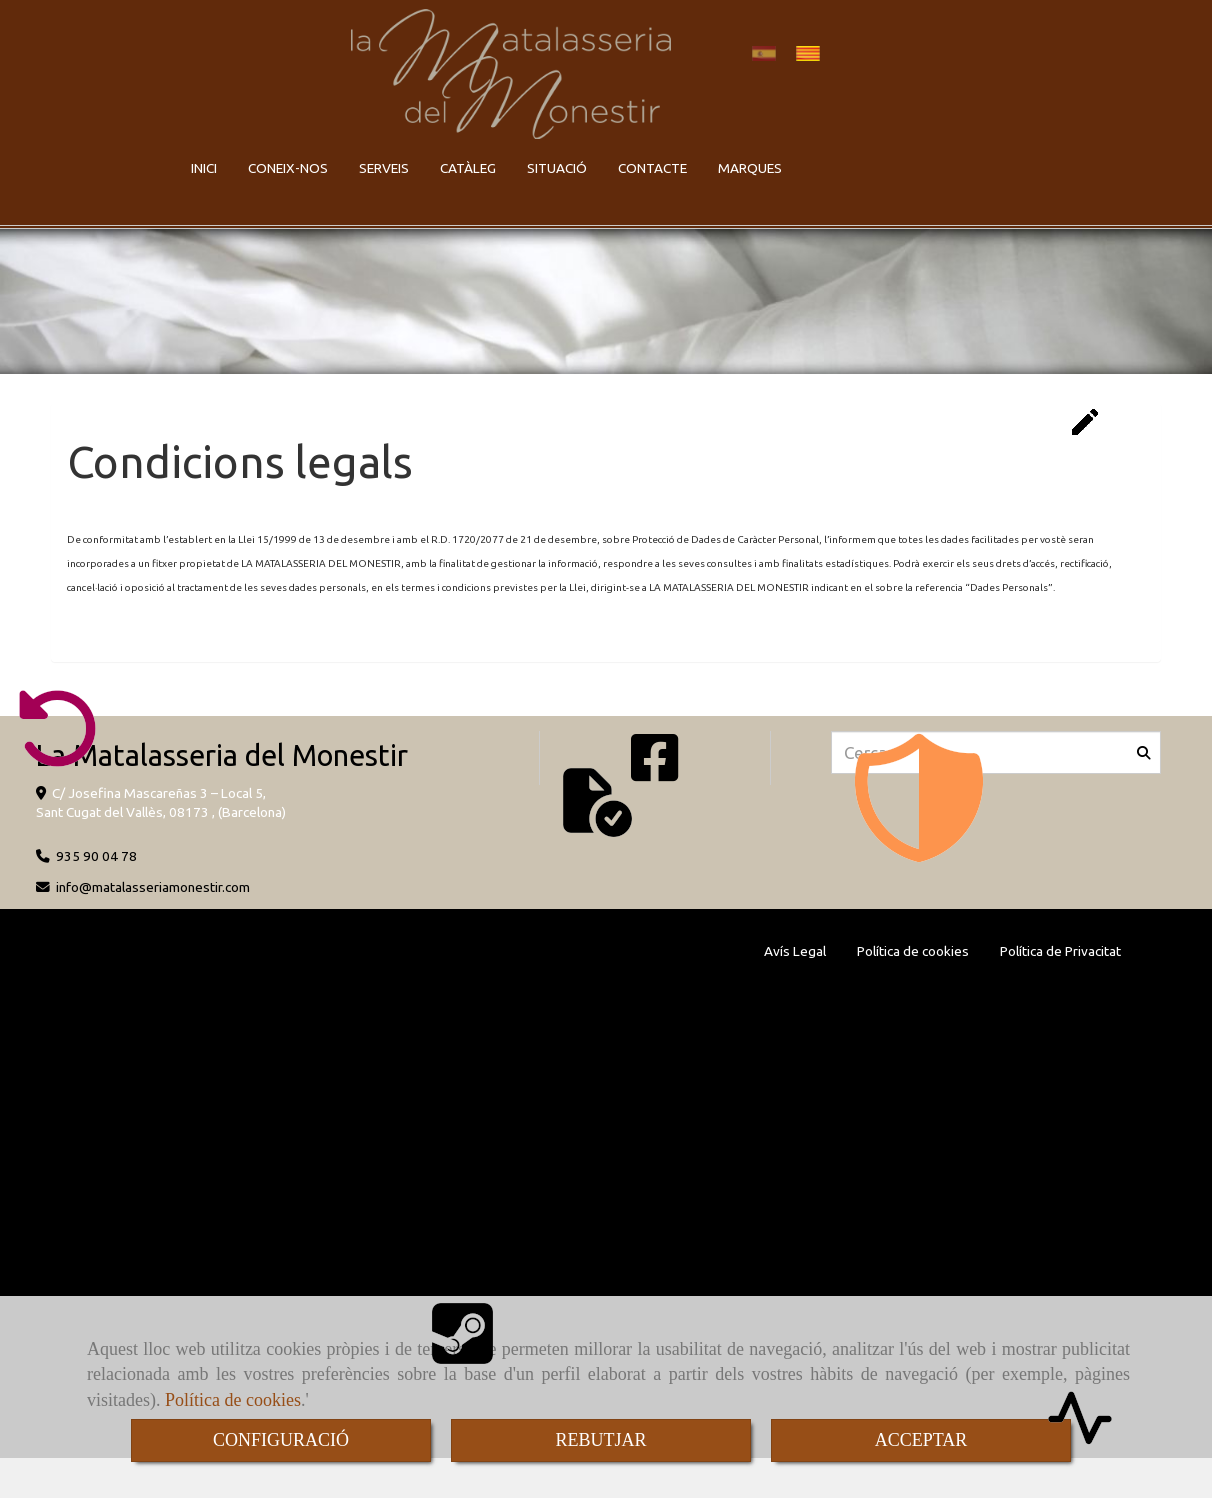  Describe the element at coordinates (1085, 422) in the screenshot. I see `edit content or settings` at that location.